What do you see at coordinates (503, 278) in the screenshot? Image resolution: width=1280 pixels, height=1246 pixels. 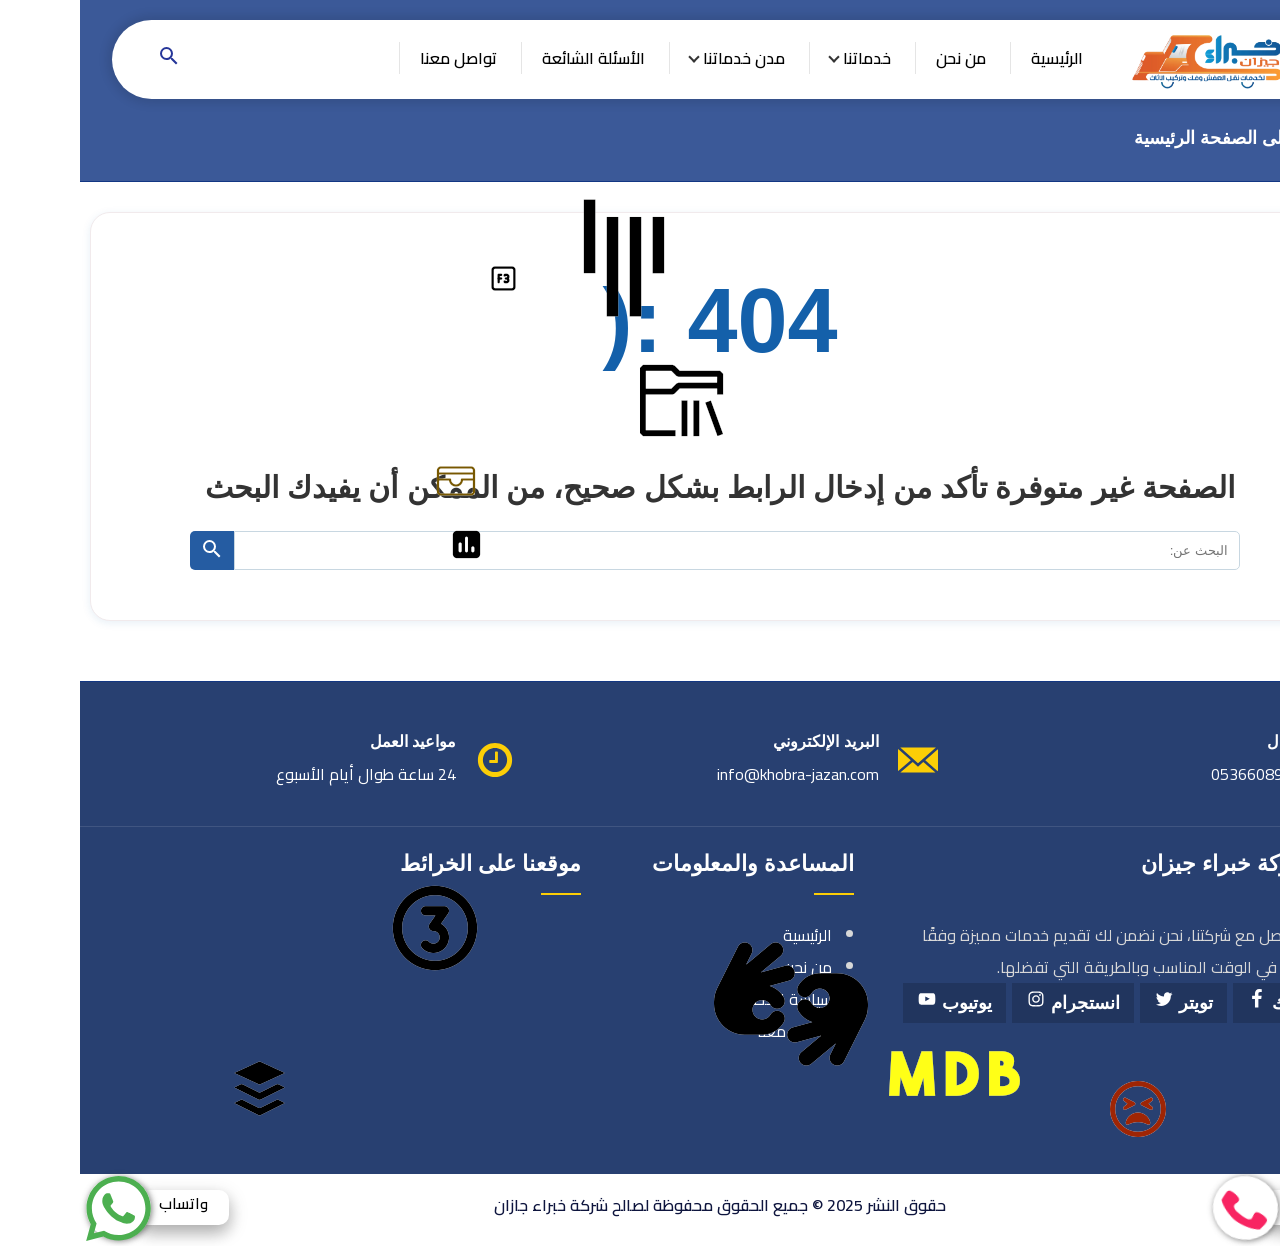 I see `press F3 keyboard shortcut` at bounding box center [503, 278].